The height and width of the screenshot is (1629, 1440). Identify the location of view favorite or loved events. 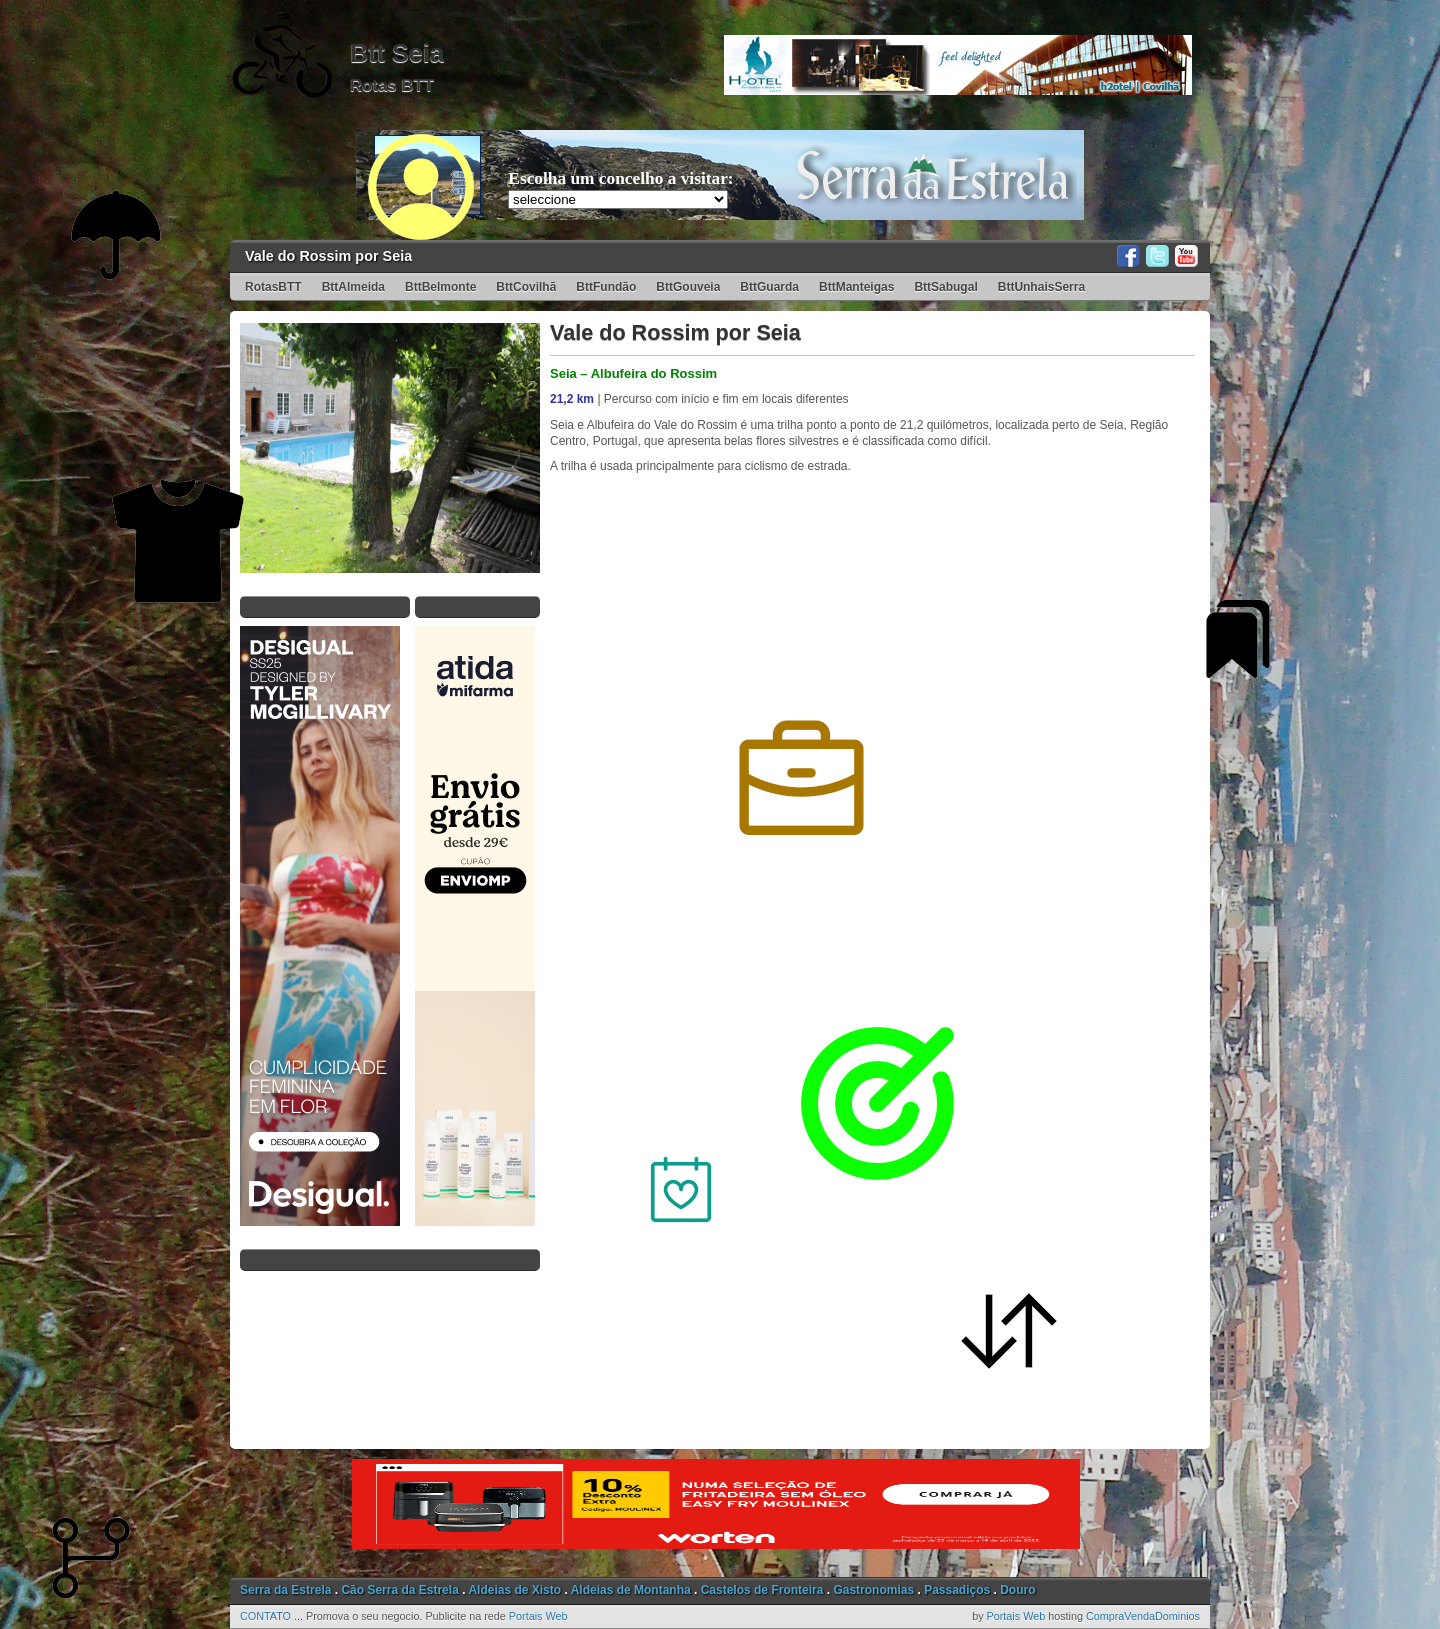
(681, 1192).